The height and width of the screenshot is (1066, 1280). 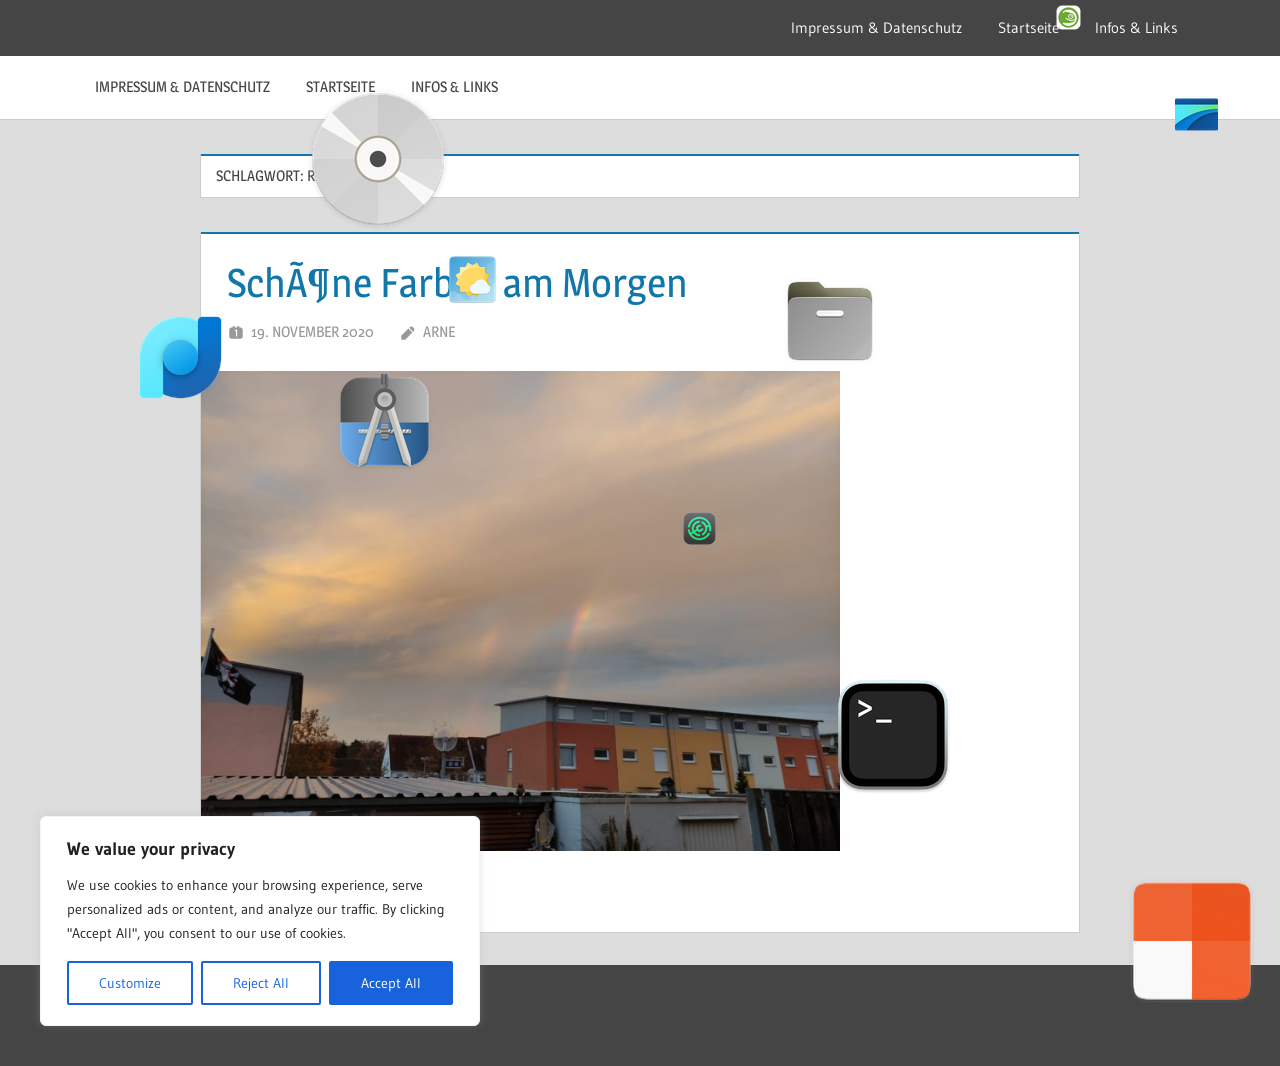 What do you see at coordinates (472, 279) in the screenshot?
I see `open the weather app` at bounding box center [472, 279].